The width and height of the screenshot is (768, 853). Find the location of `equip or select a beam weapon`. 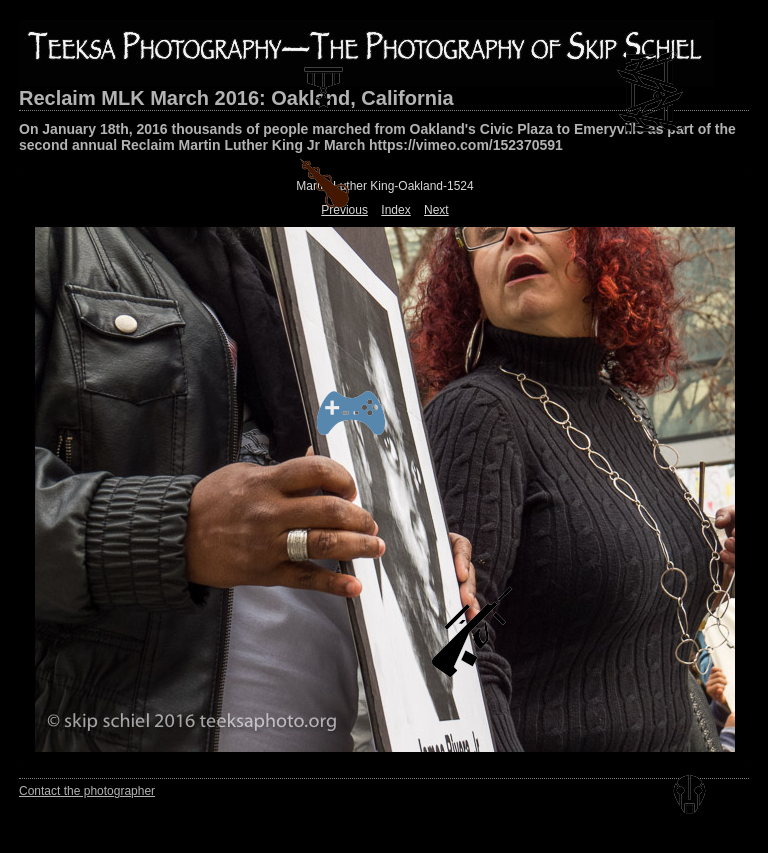

equip or select a beam weapon is located at coordinates (324, 183).